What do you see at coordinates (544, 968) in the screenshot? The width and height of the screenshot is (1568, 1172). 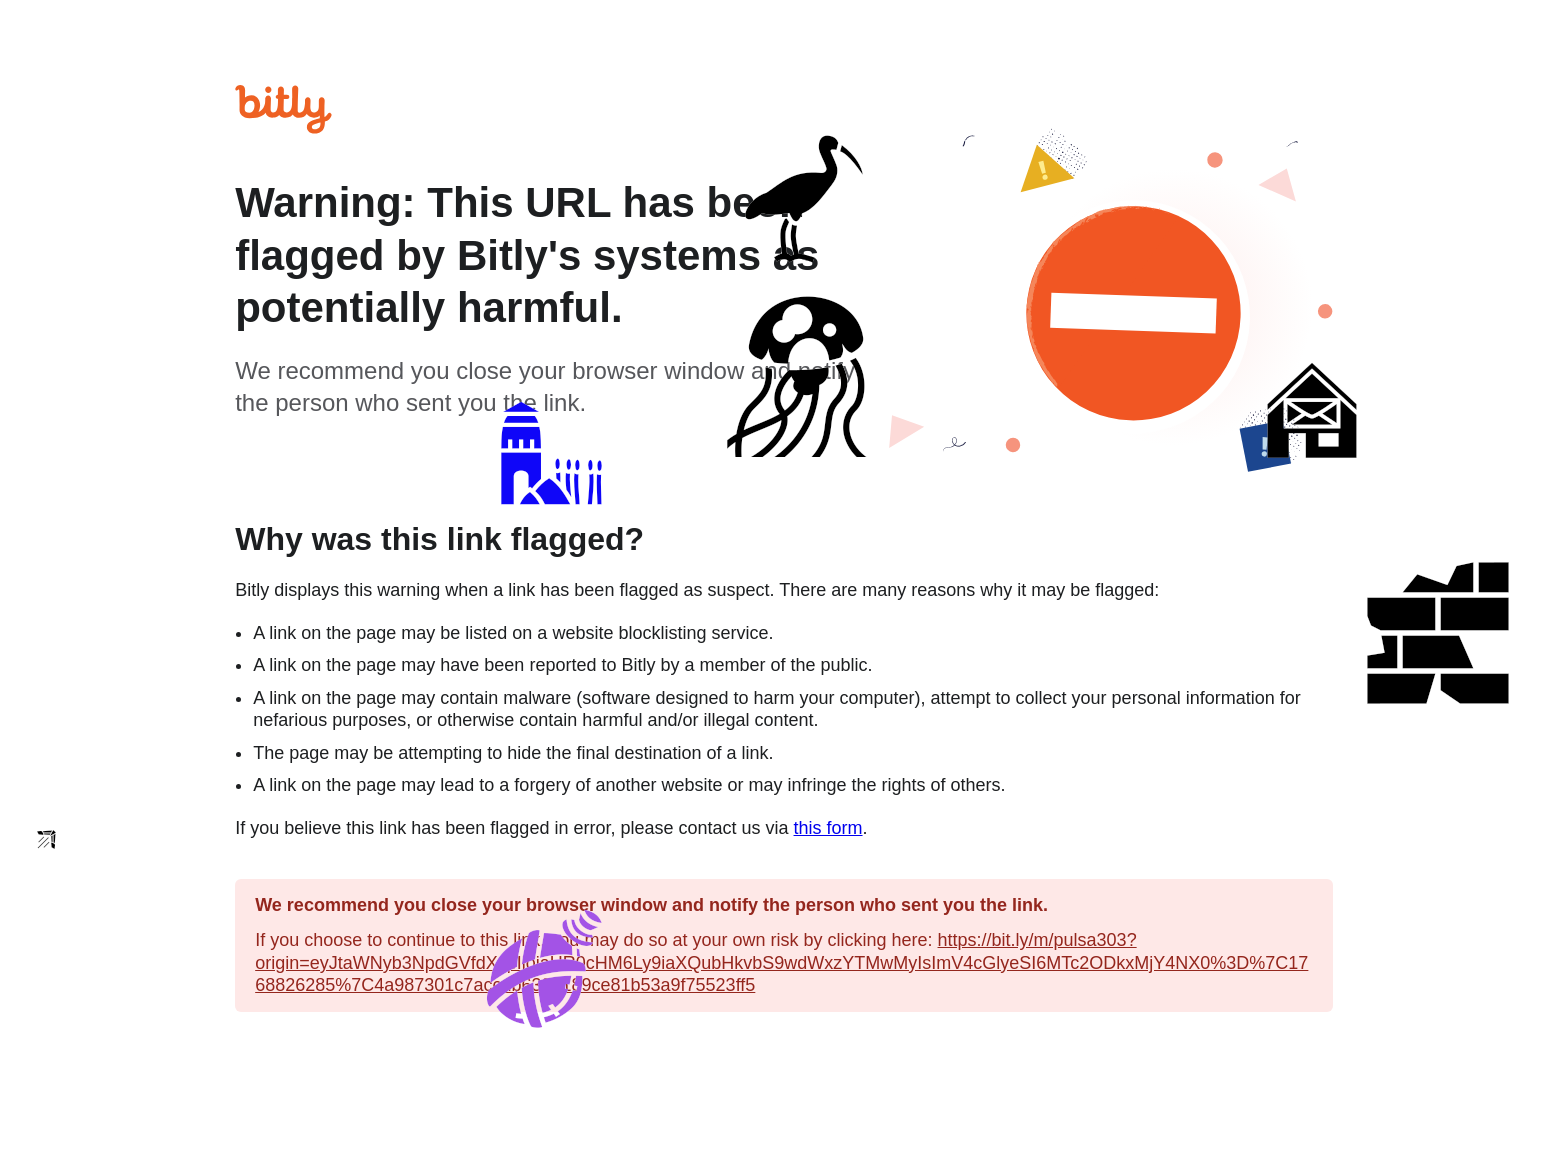 I see `use a potion or consumable item` at bounding box center [544, 968].